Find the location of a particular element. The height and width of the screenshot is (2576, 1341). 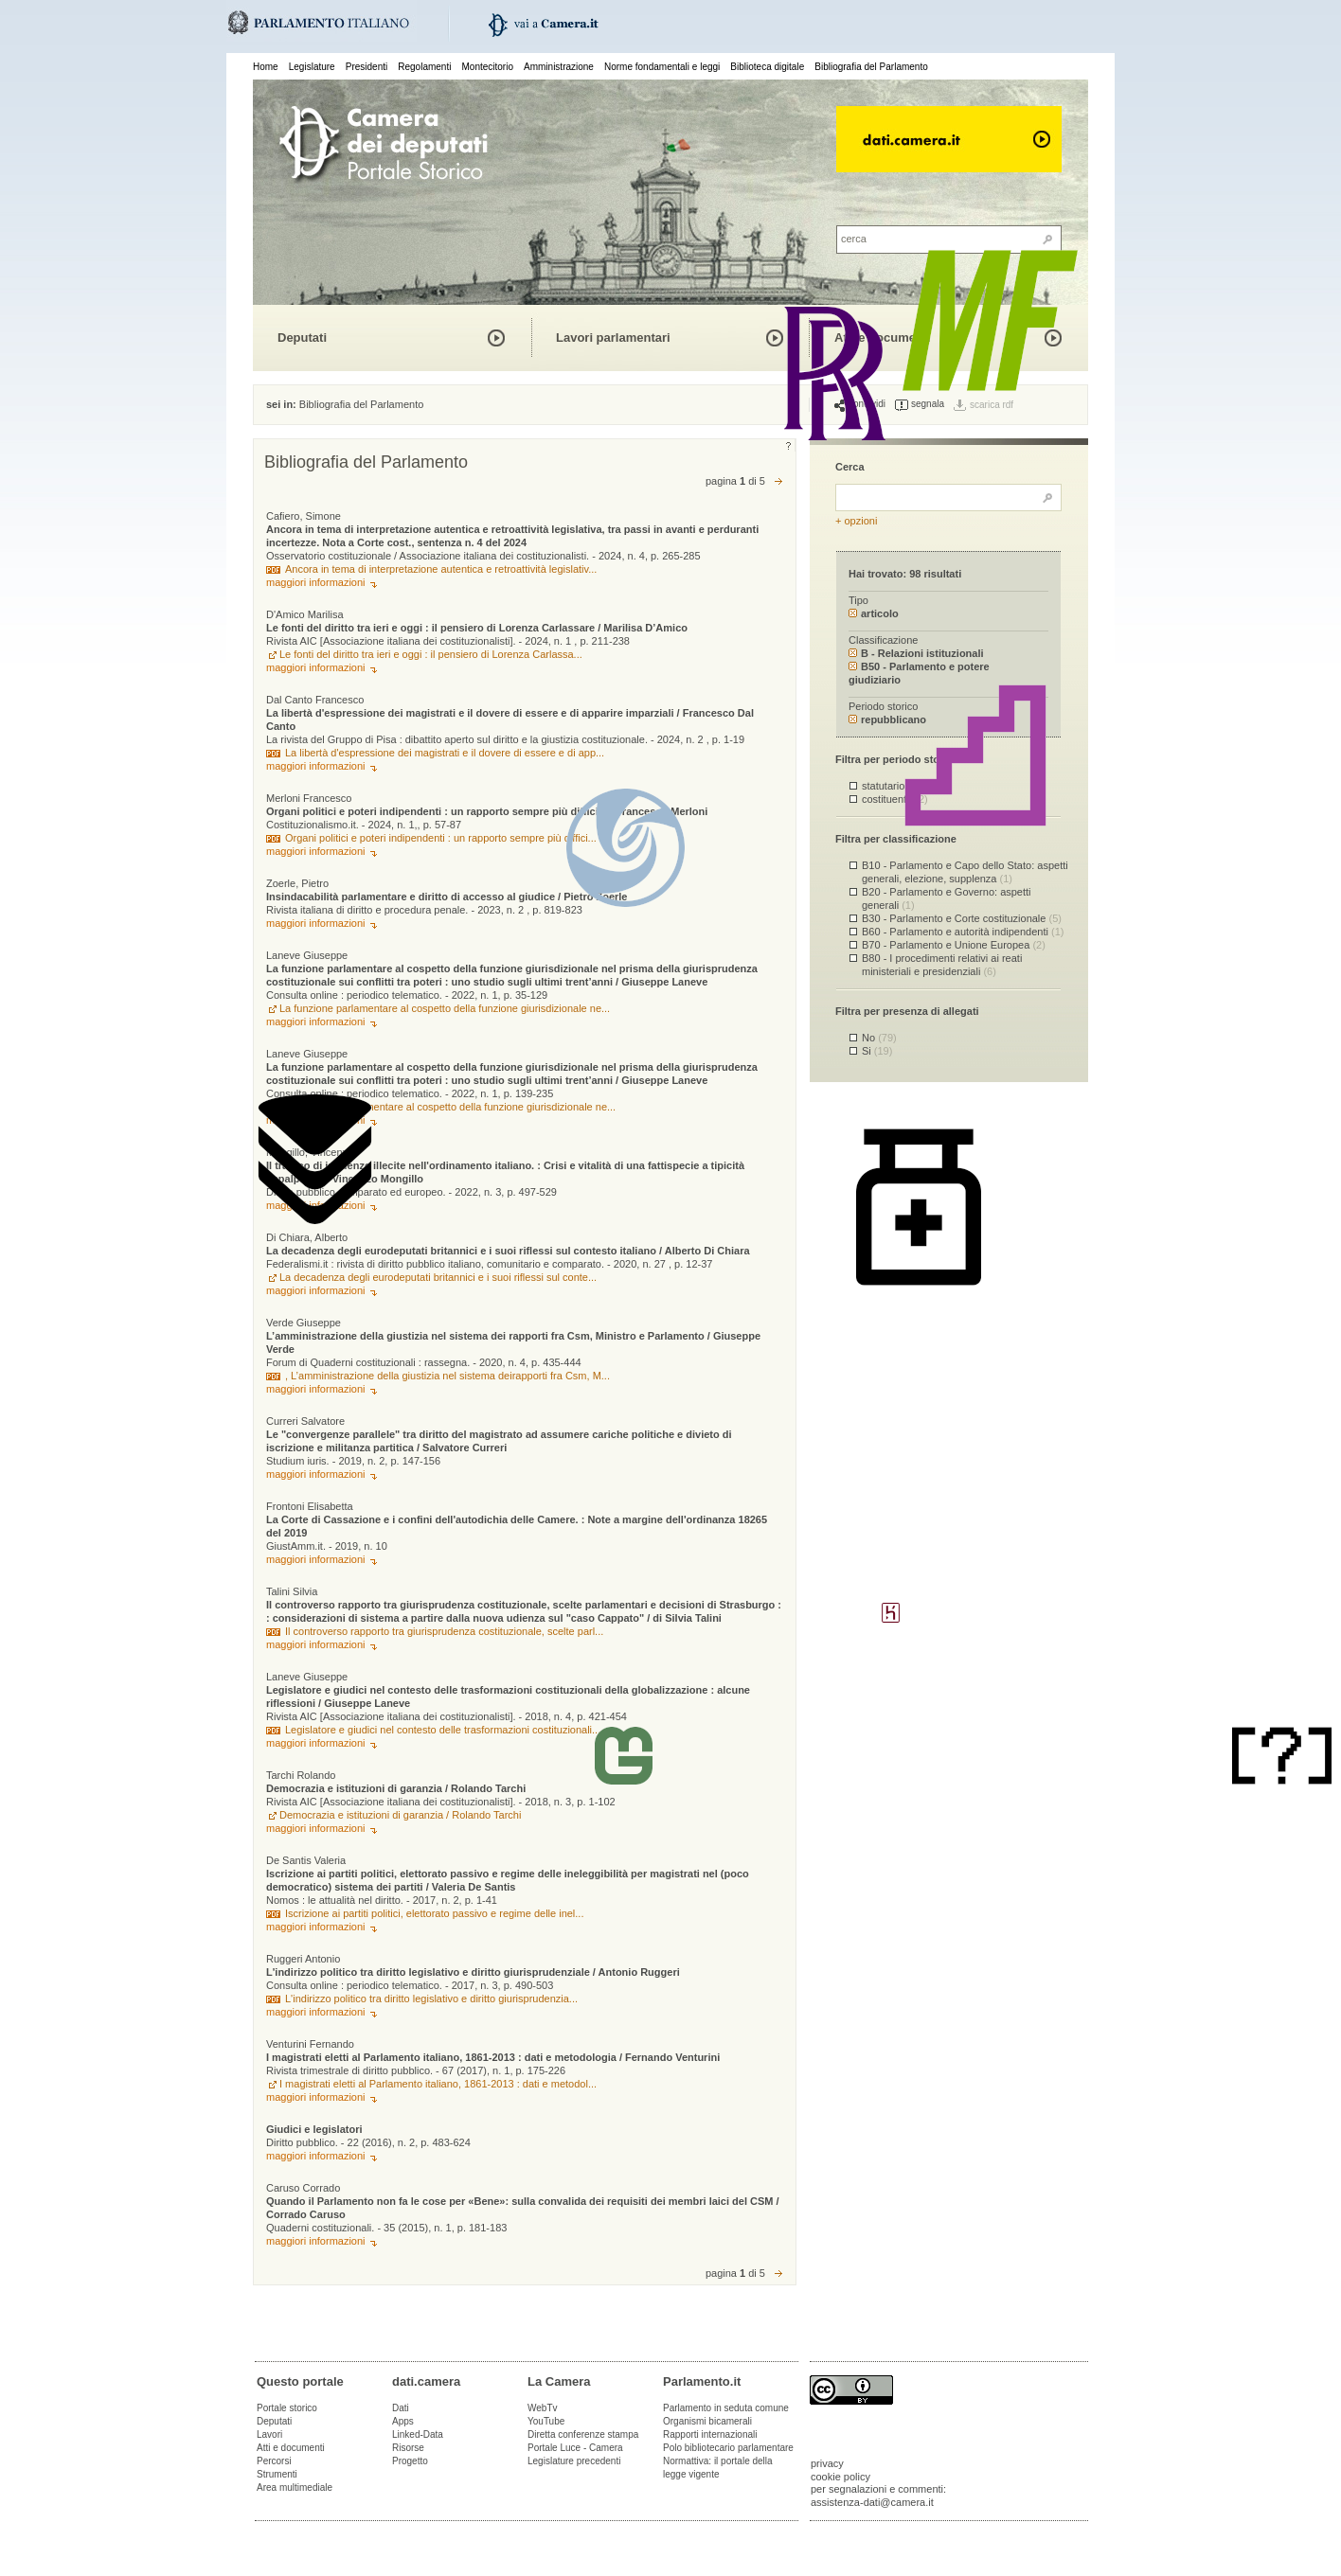

visit the Philadelphia Inquirer website is located at coordinates (1281, 1755).